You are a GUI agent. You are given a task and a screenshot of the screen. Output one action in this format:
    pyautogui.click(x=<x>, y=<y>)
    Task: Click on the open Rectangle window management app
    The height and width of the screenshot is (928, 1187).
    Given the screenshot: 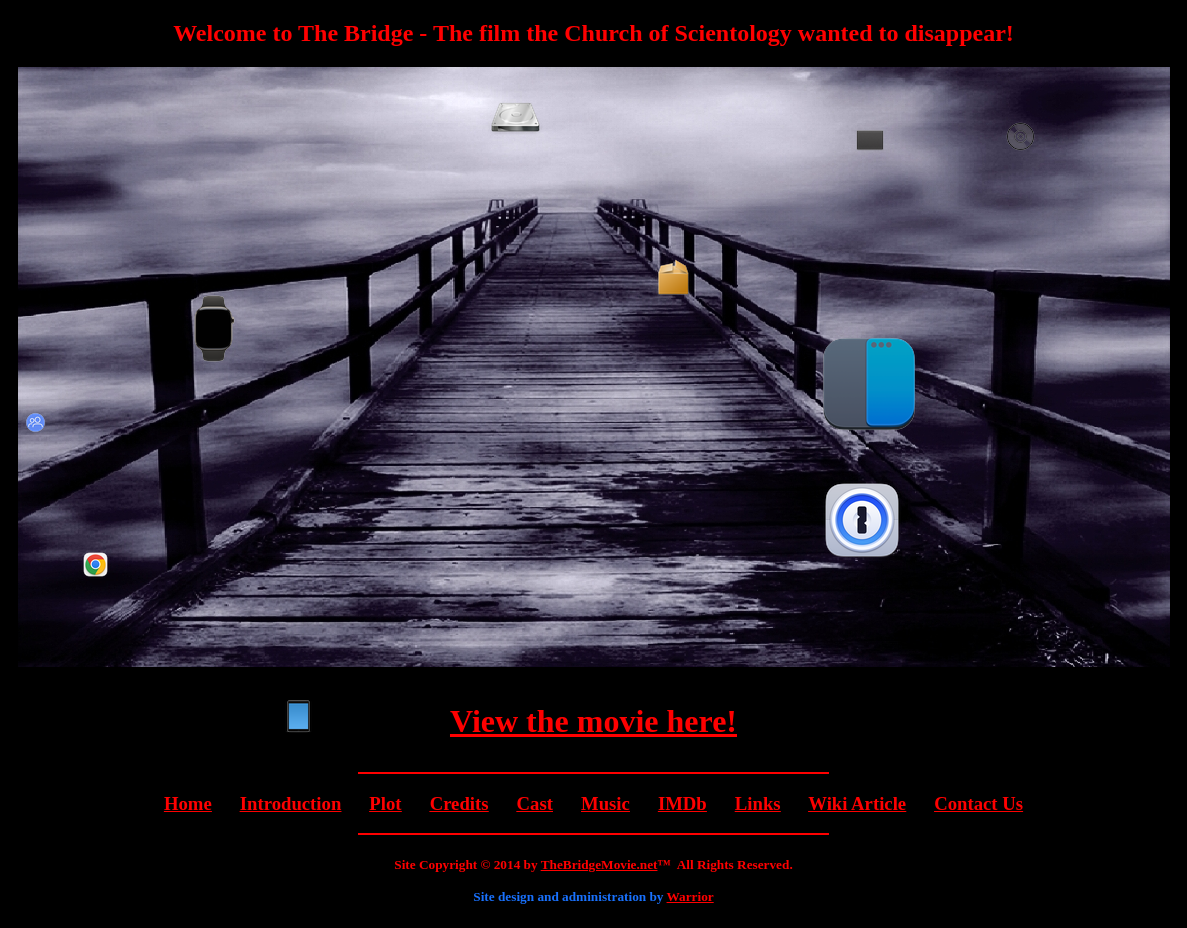 What is the action you would take?
    pyautogui.click(x=869, y=384)
    